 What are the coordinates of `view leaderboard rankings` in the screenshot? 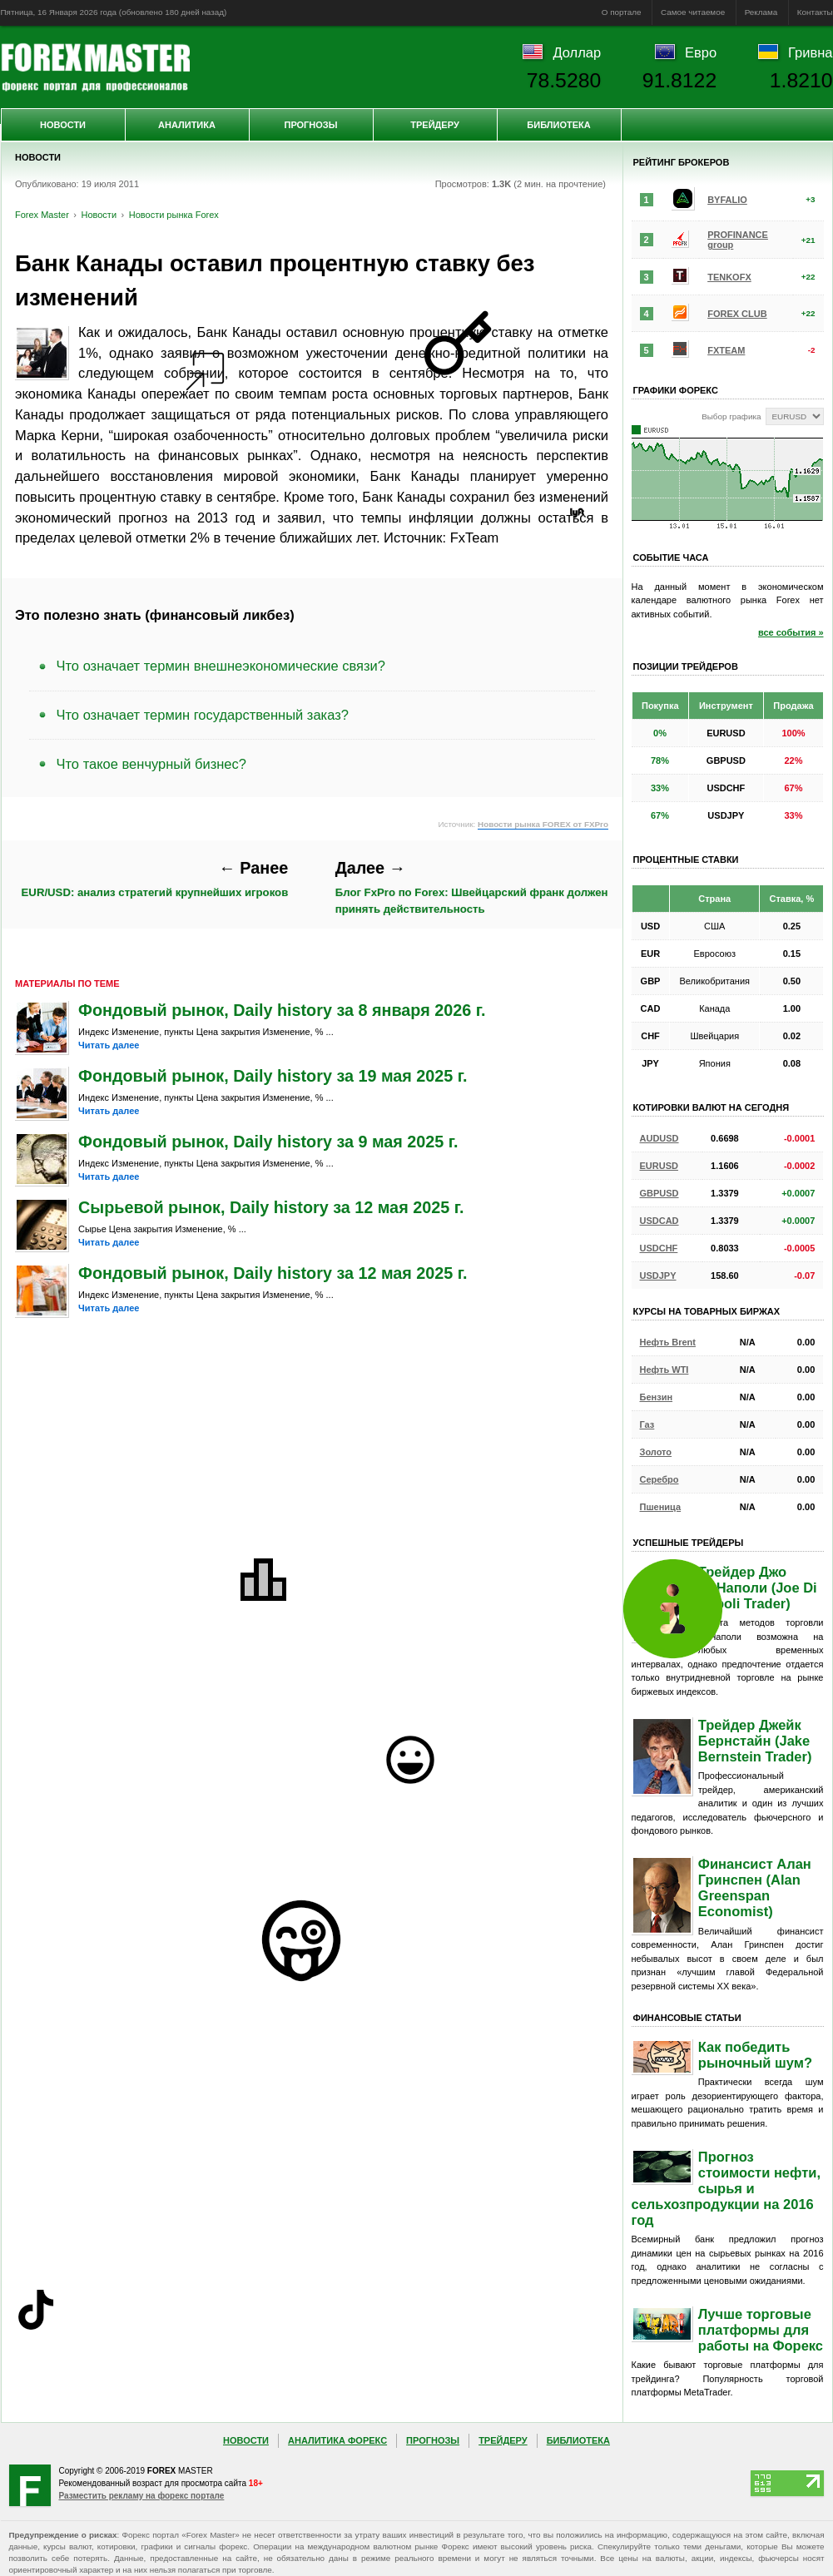 It's located at (263, 1579).